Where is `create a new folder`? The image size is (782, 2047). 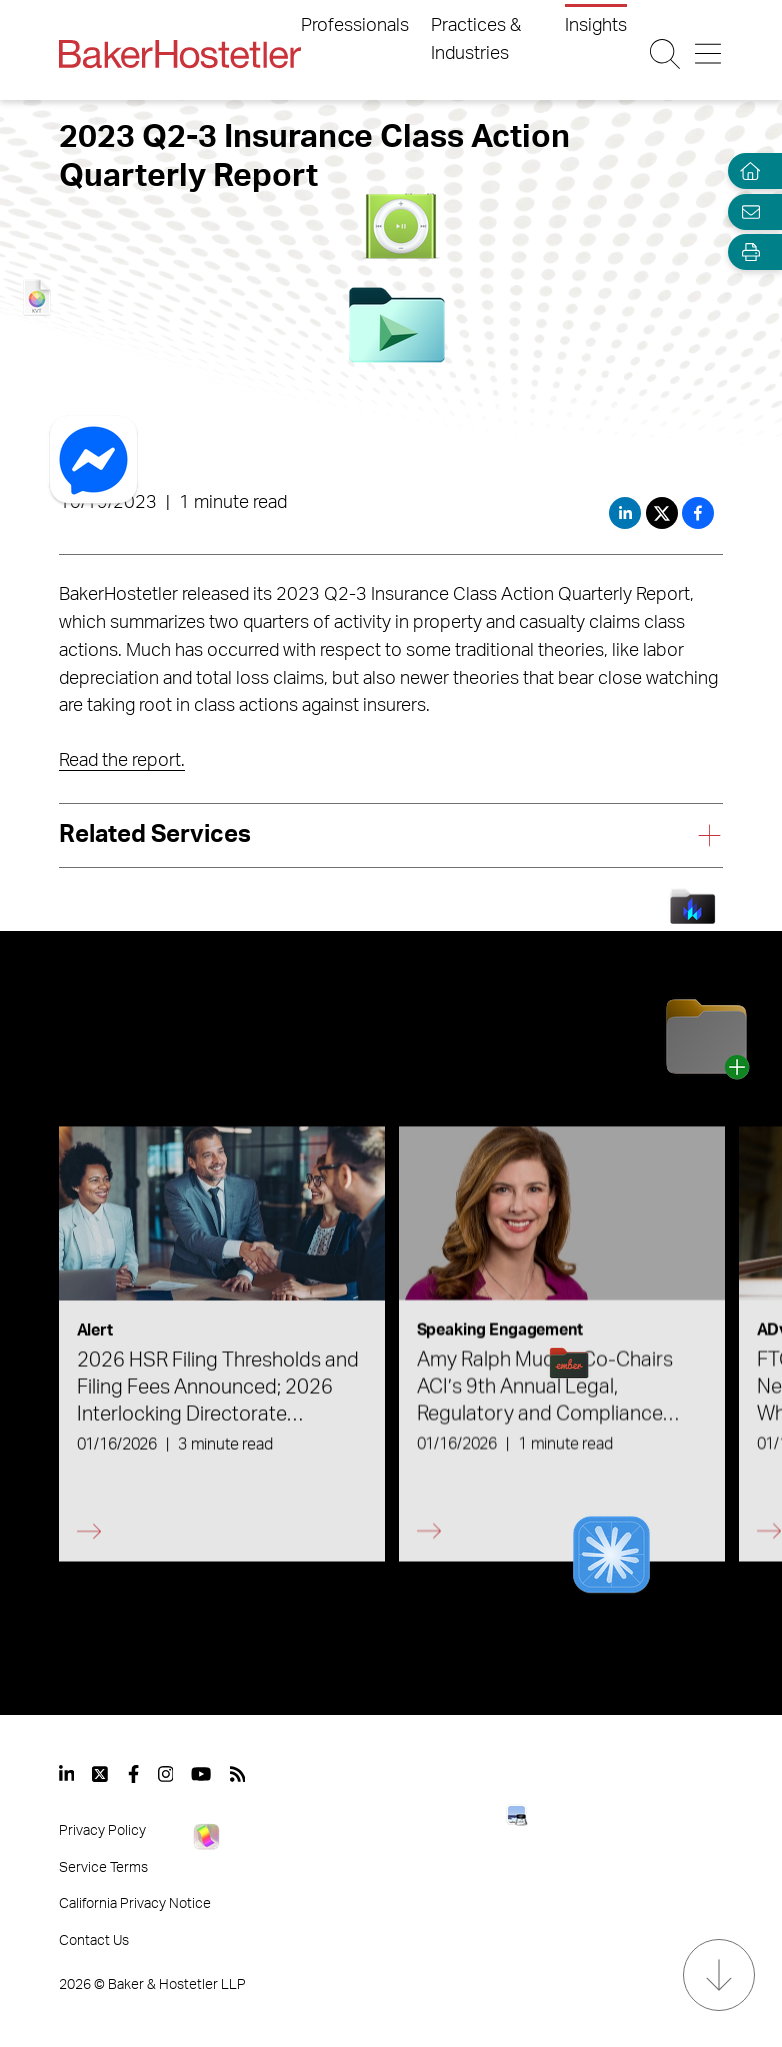 create a new folder is located at coordinates (706, 1036).